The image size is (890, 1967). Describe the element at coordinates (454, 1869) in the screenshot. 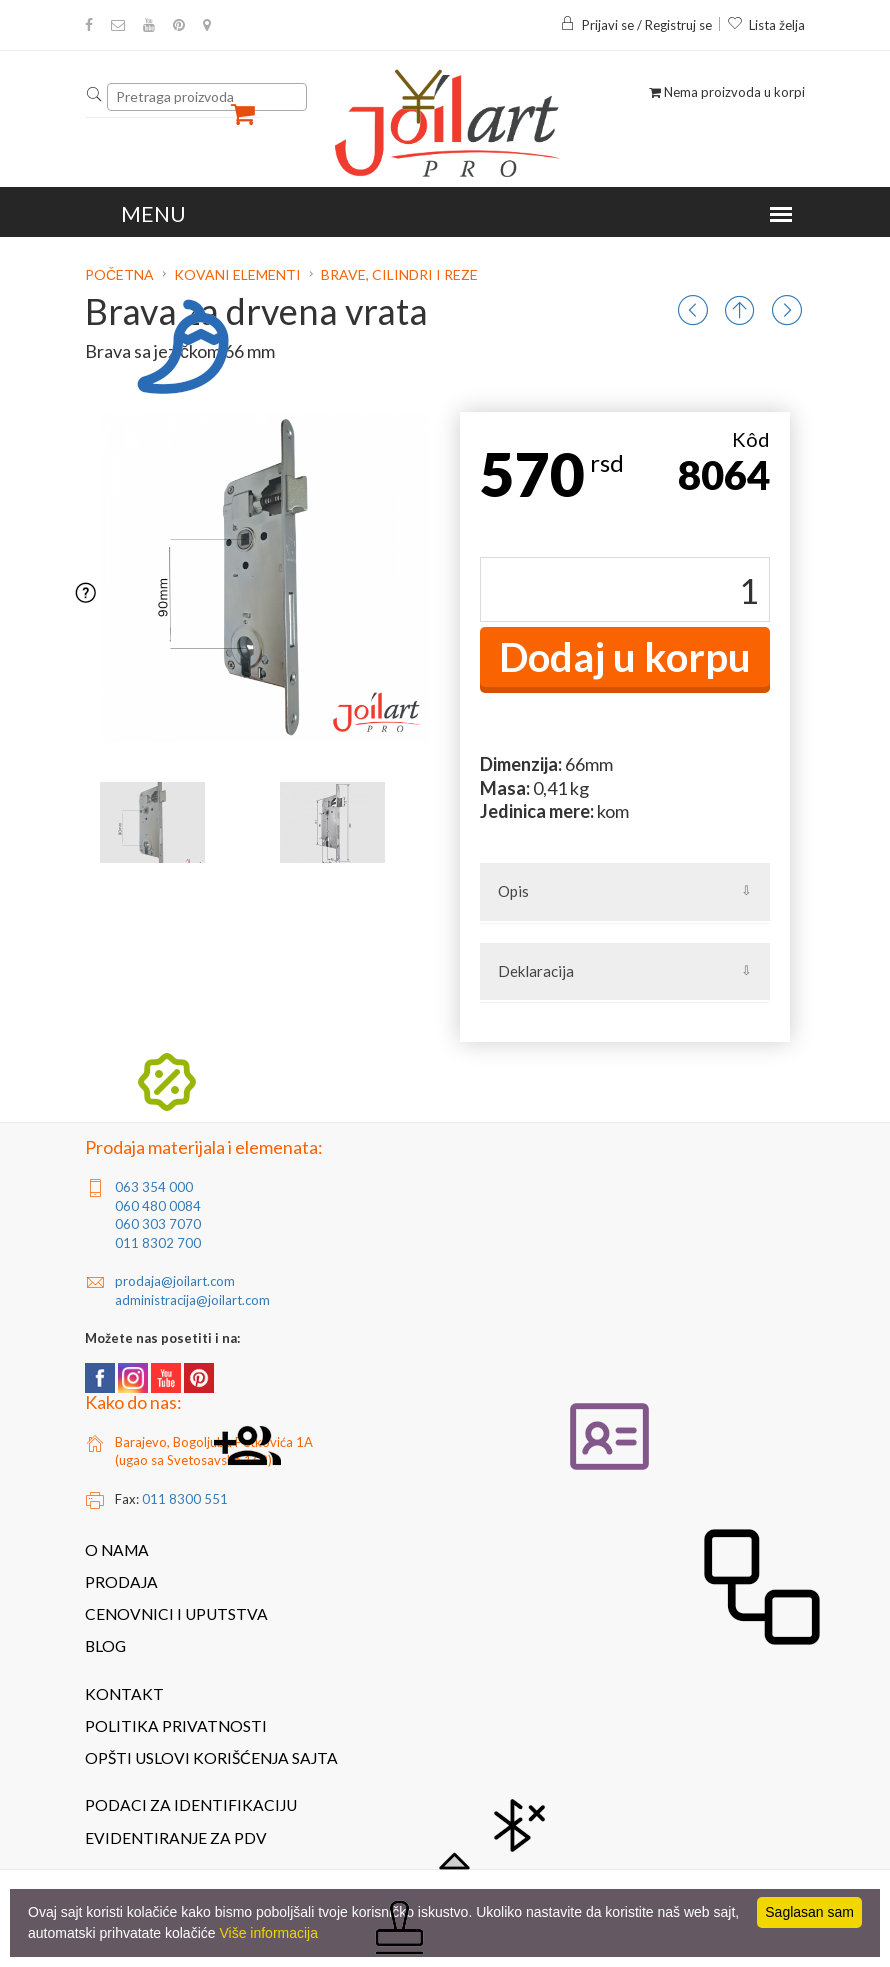

I see `scroll up or move content upward` at that location.